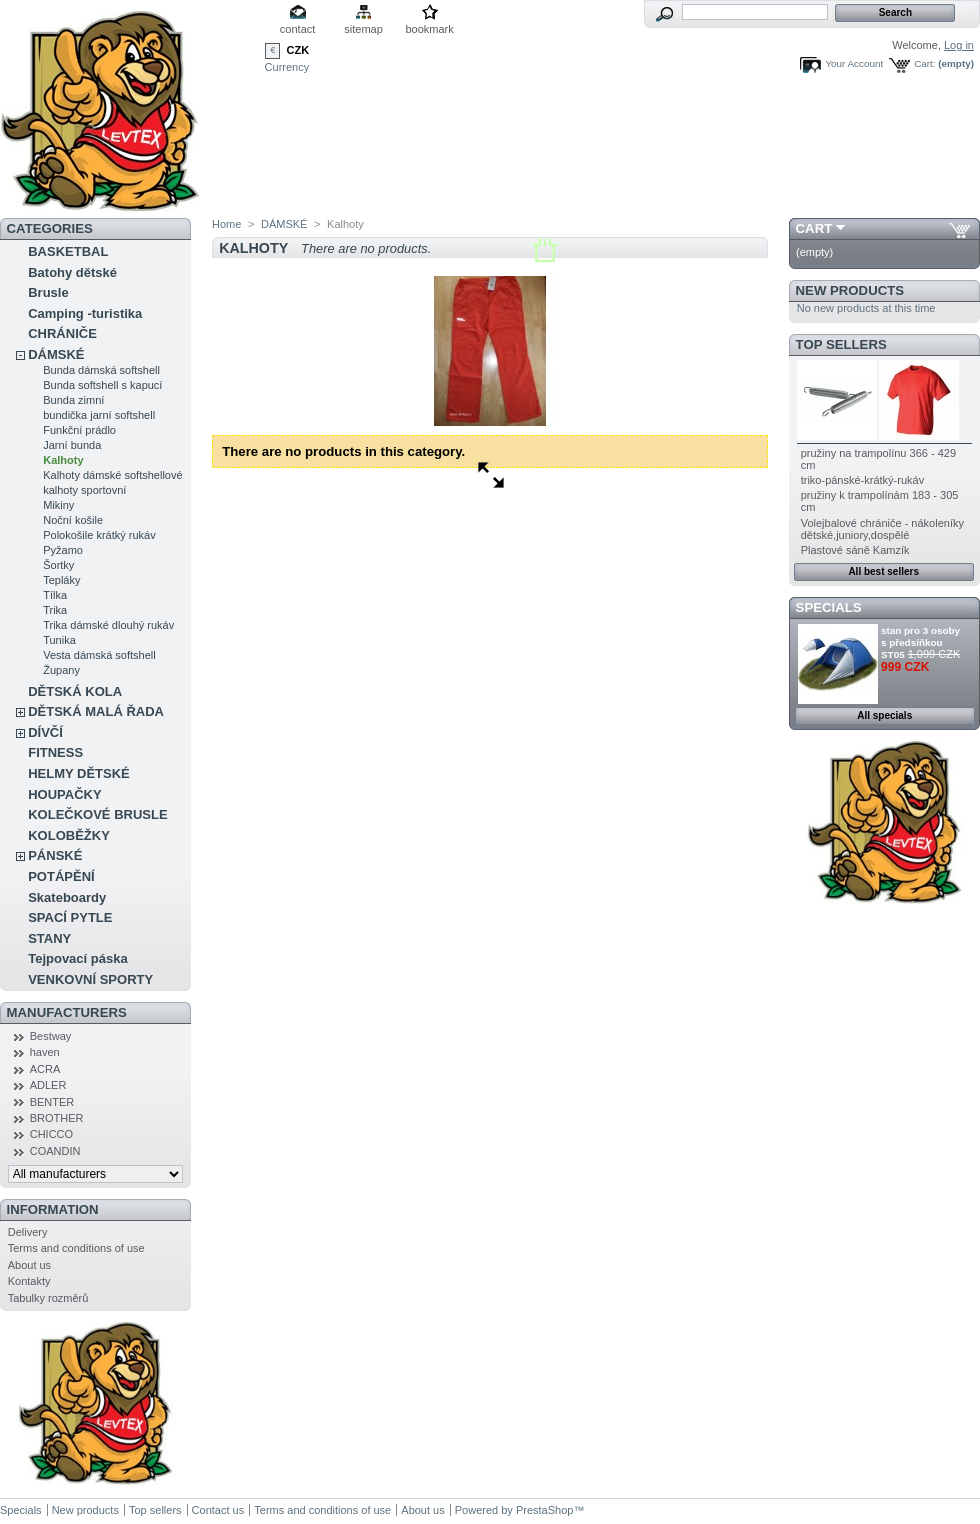 The width and height of the screenshot is (980, 1524). I want to click on expand content to fullscreen, so click(491, 475).